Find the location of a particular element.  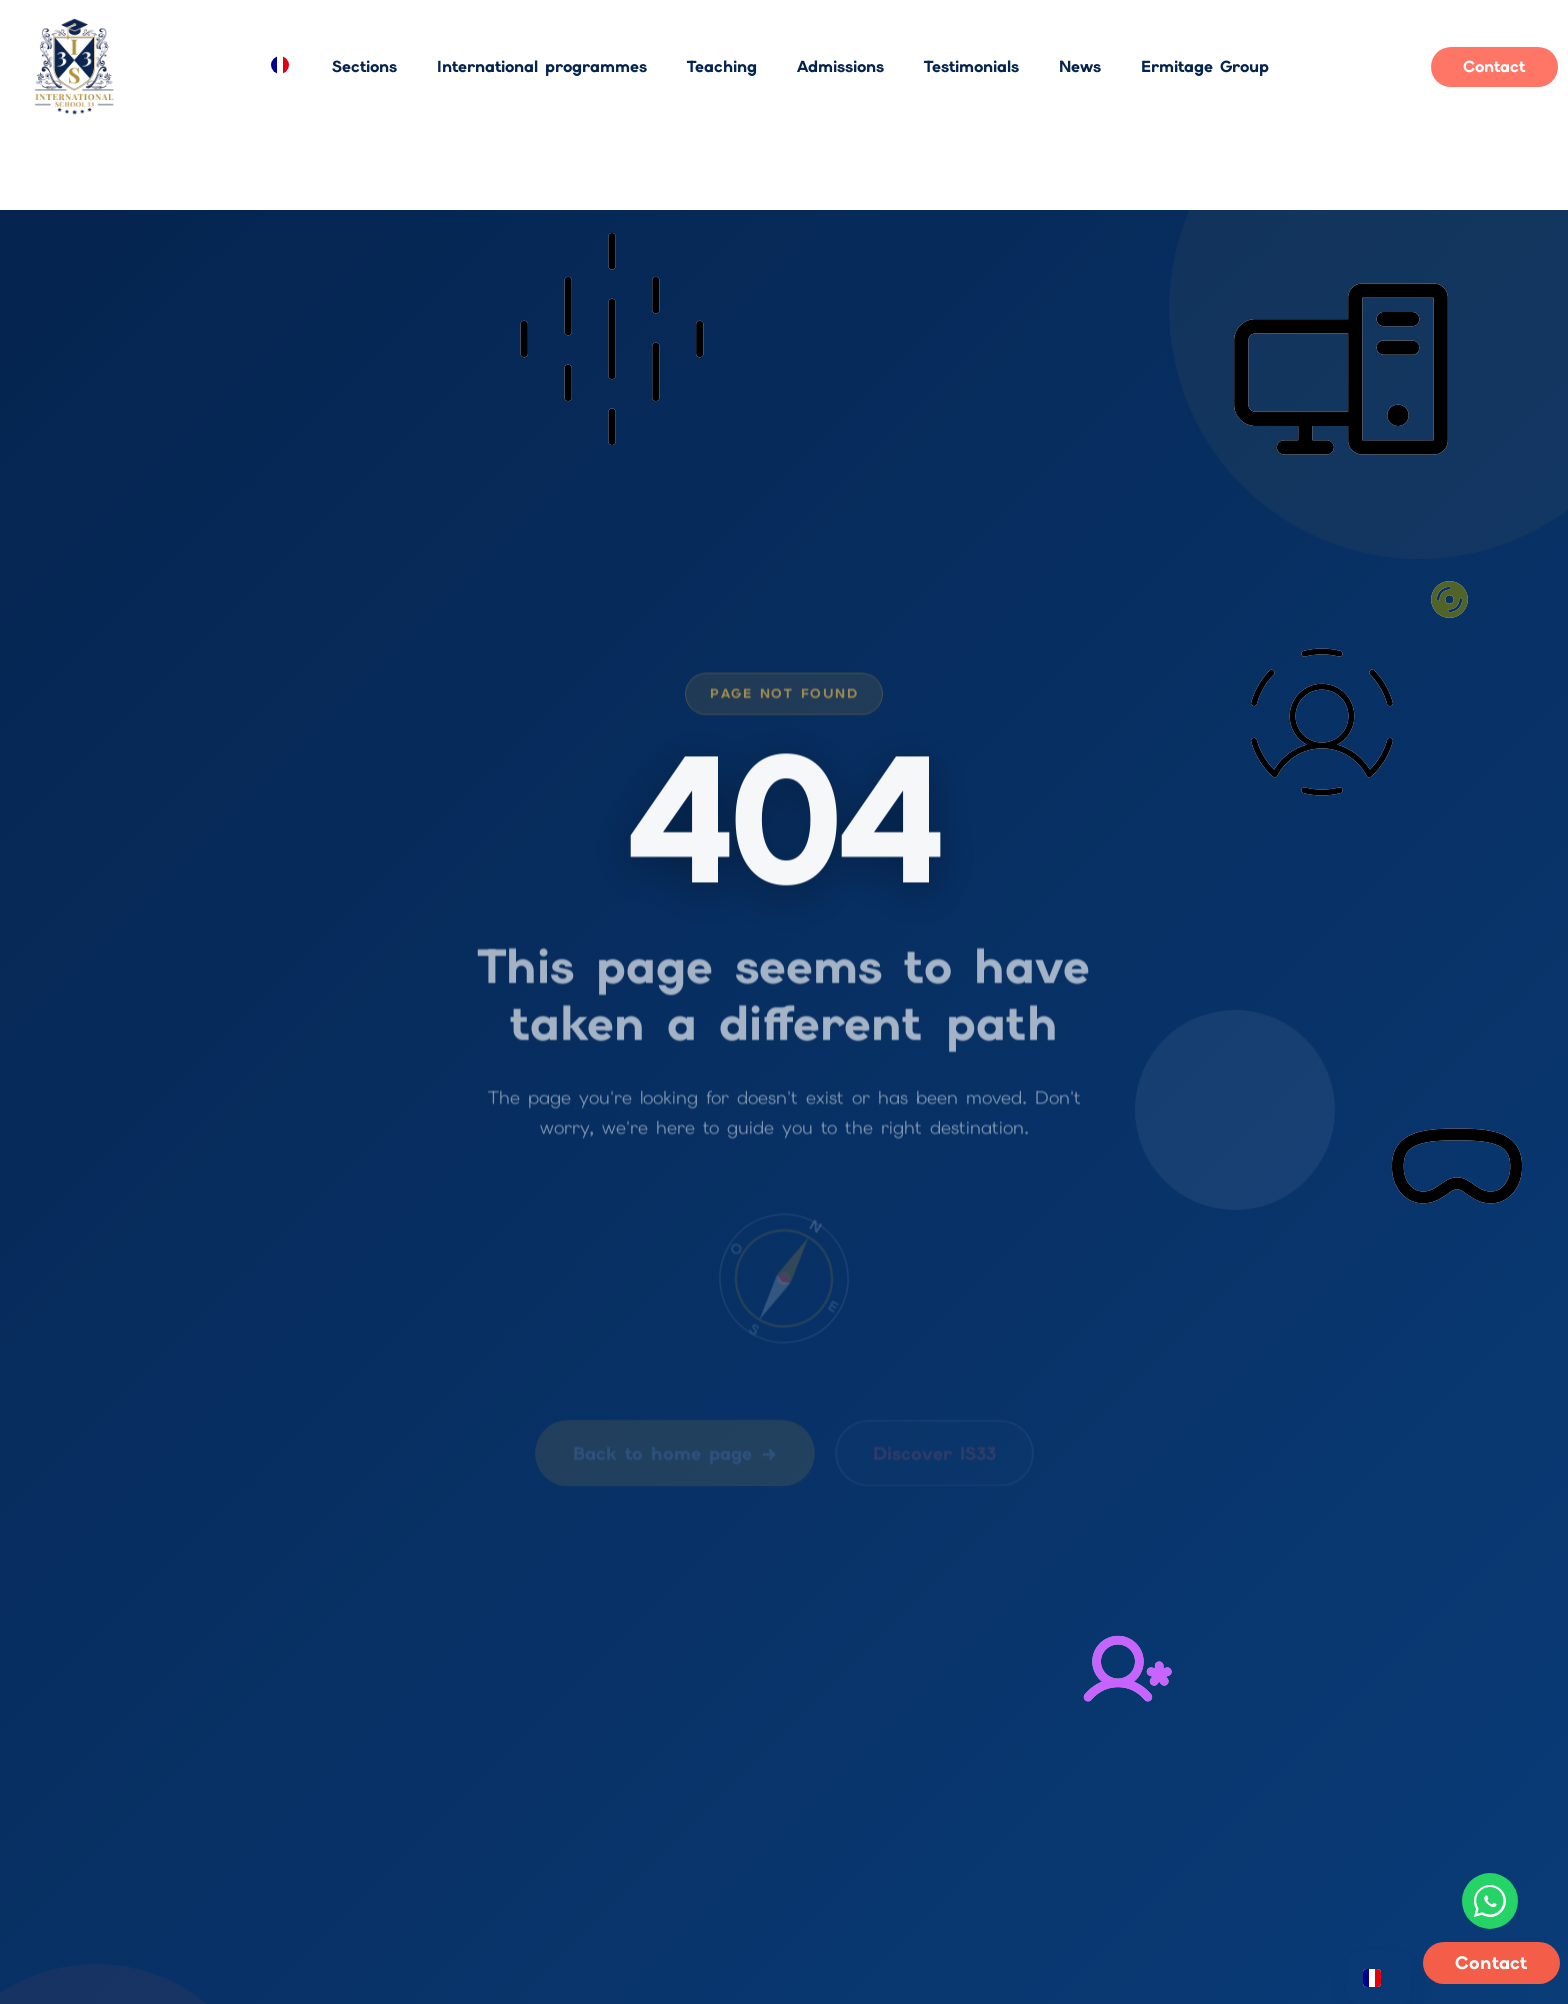

user profile pending or incomplete is located at coordinates (1322, 722).